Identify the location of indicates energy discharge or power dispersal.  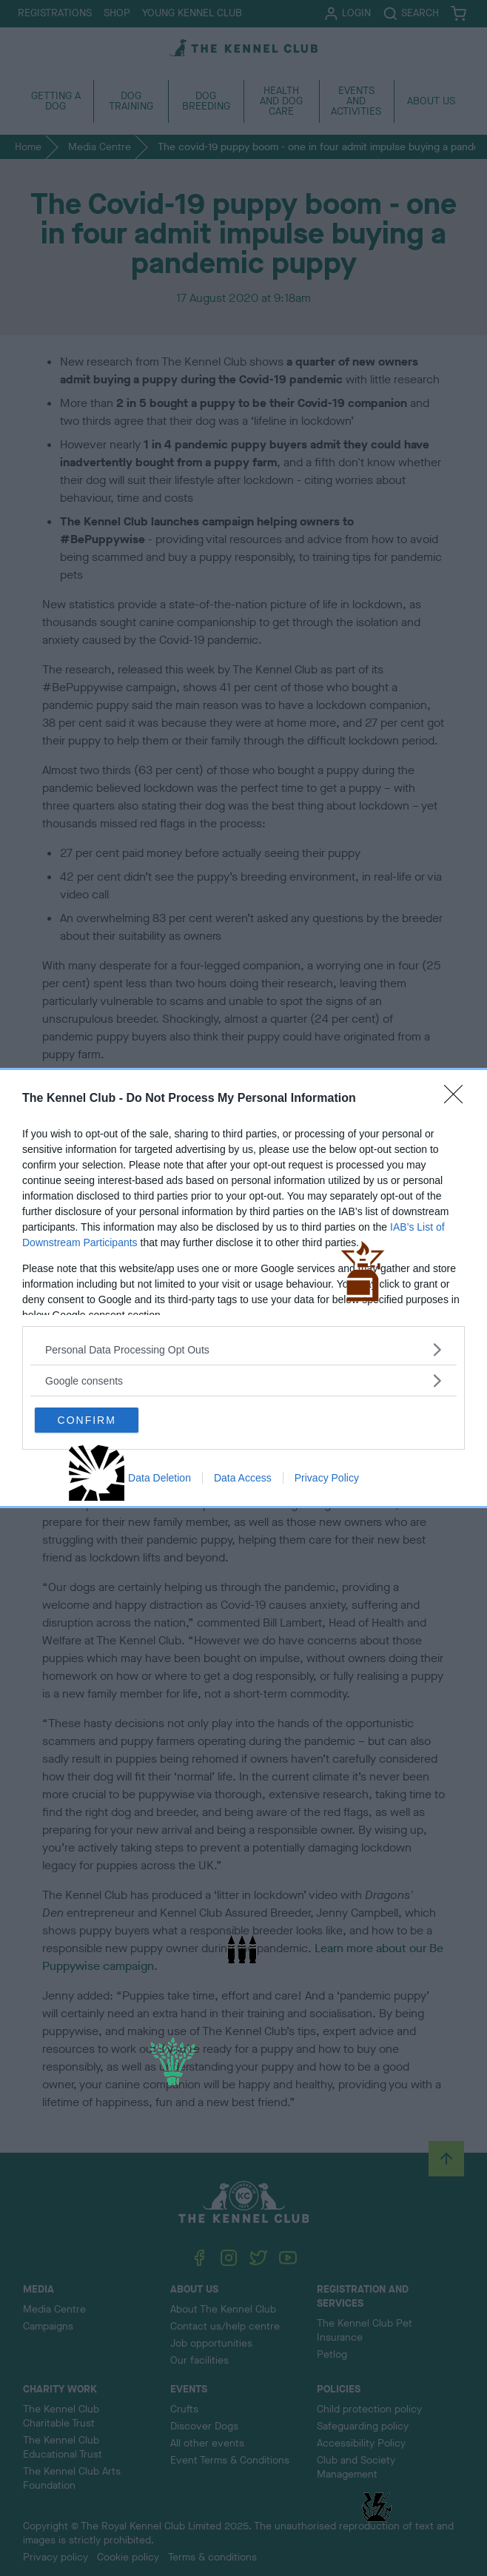
(377, 2507).